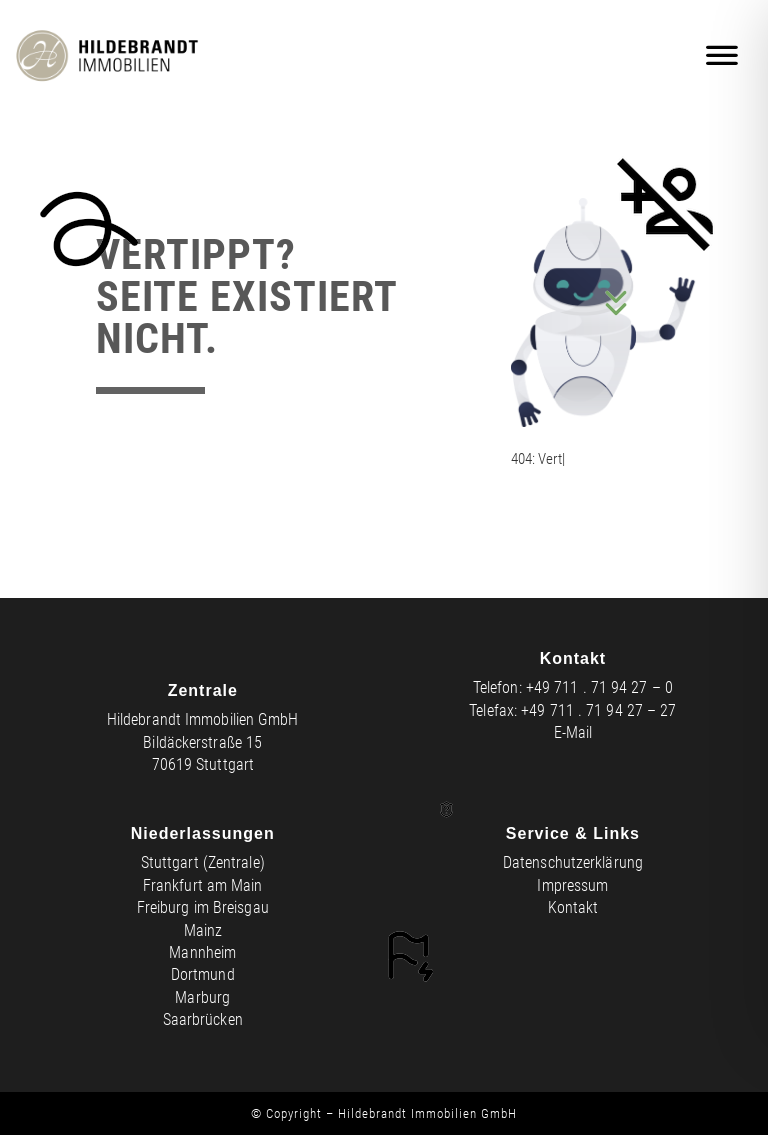  I want to click on access security help or FAQ, so click(446, 809).